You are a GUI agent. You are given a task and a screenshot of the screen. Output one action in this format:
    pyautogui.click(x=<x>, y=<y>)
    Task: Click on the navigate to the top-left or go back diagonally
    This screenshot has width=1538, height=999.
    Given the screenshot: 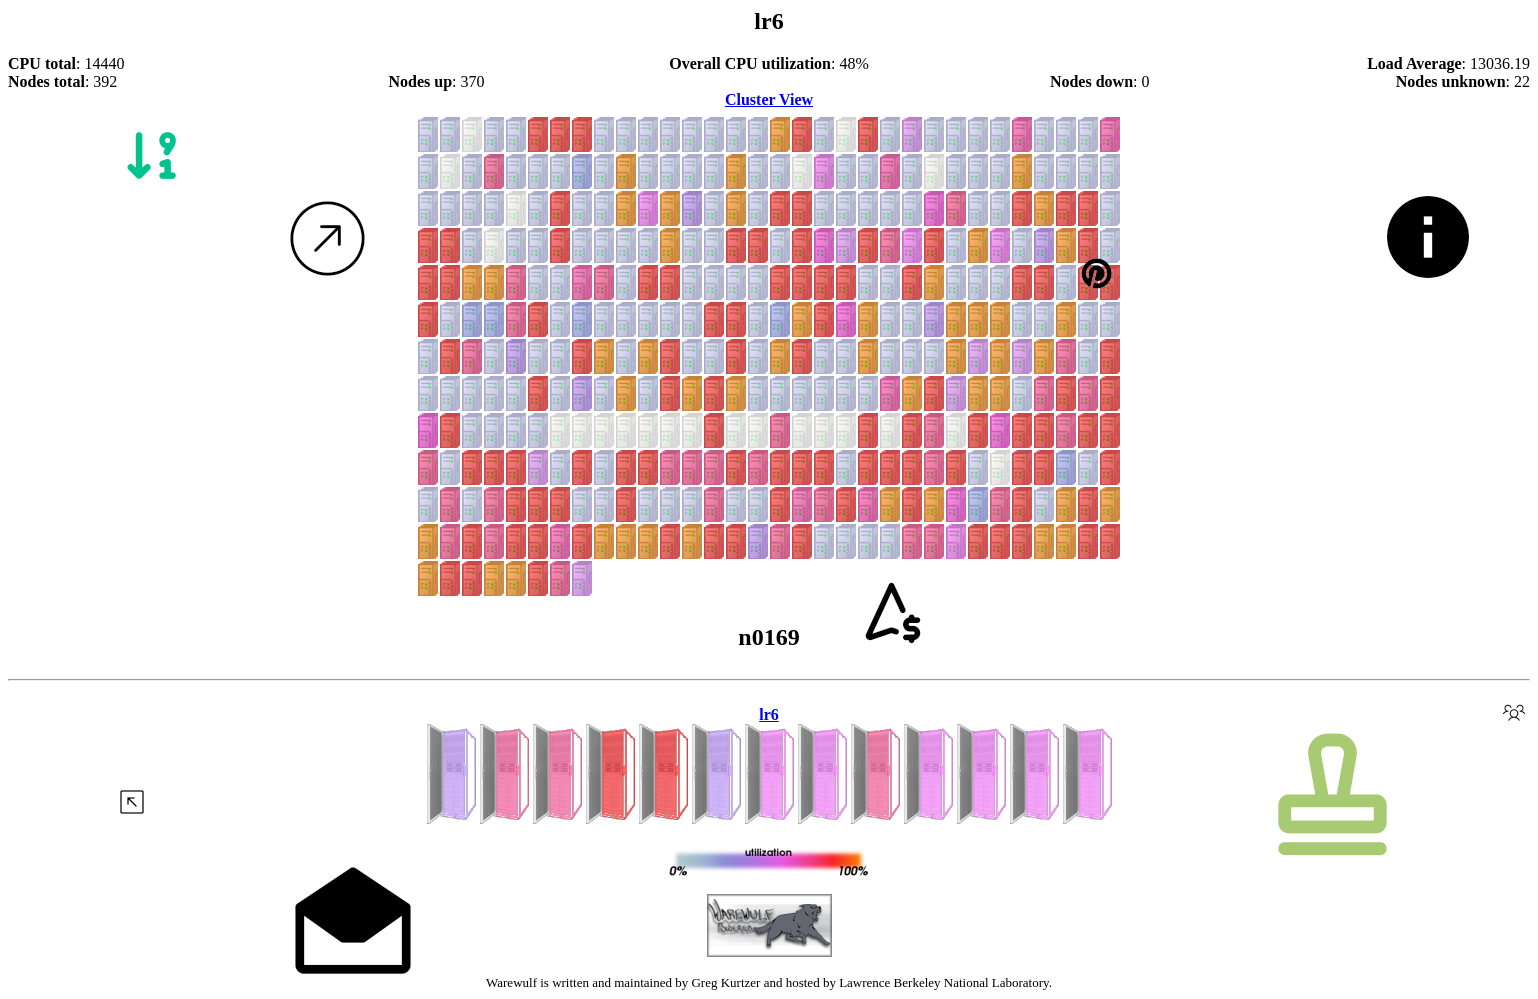 What is the action you would take?
    pyautogui.click(x=132, y=802)
    